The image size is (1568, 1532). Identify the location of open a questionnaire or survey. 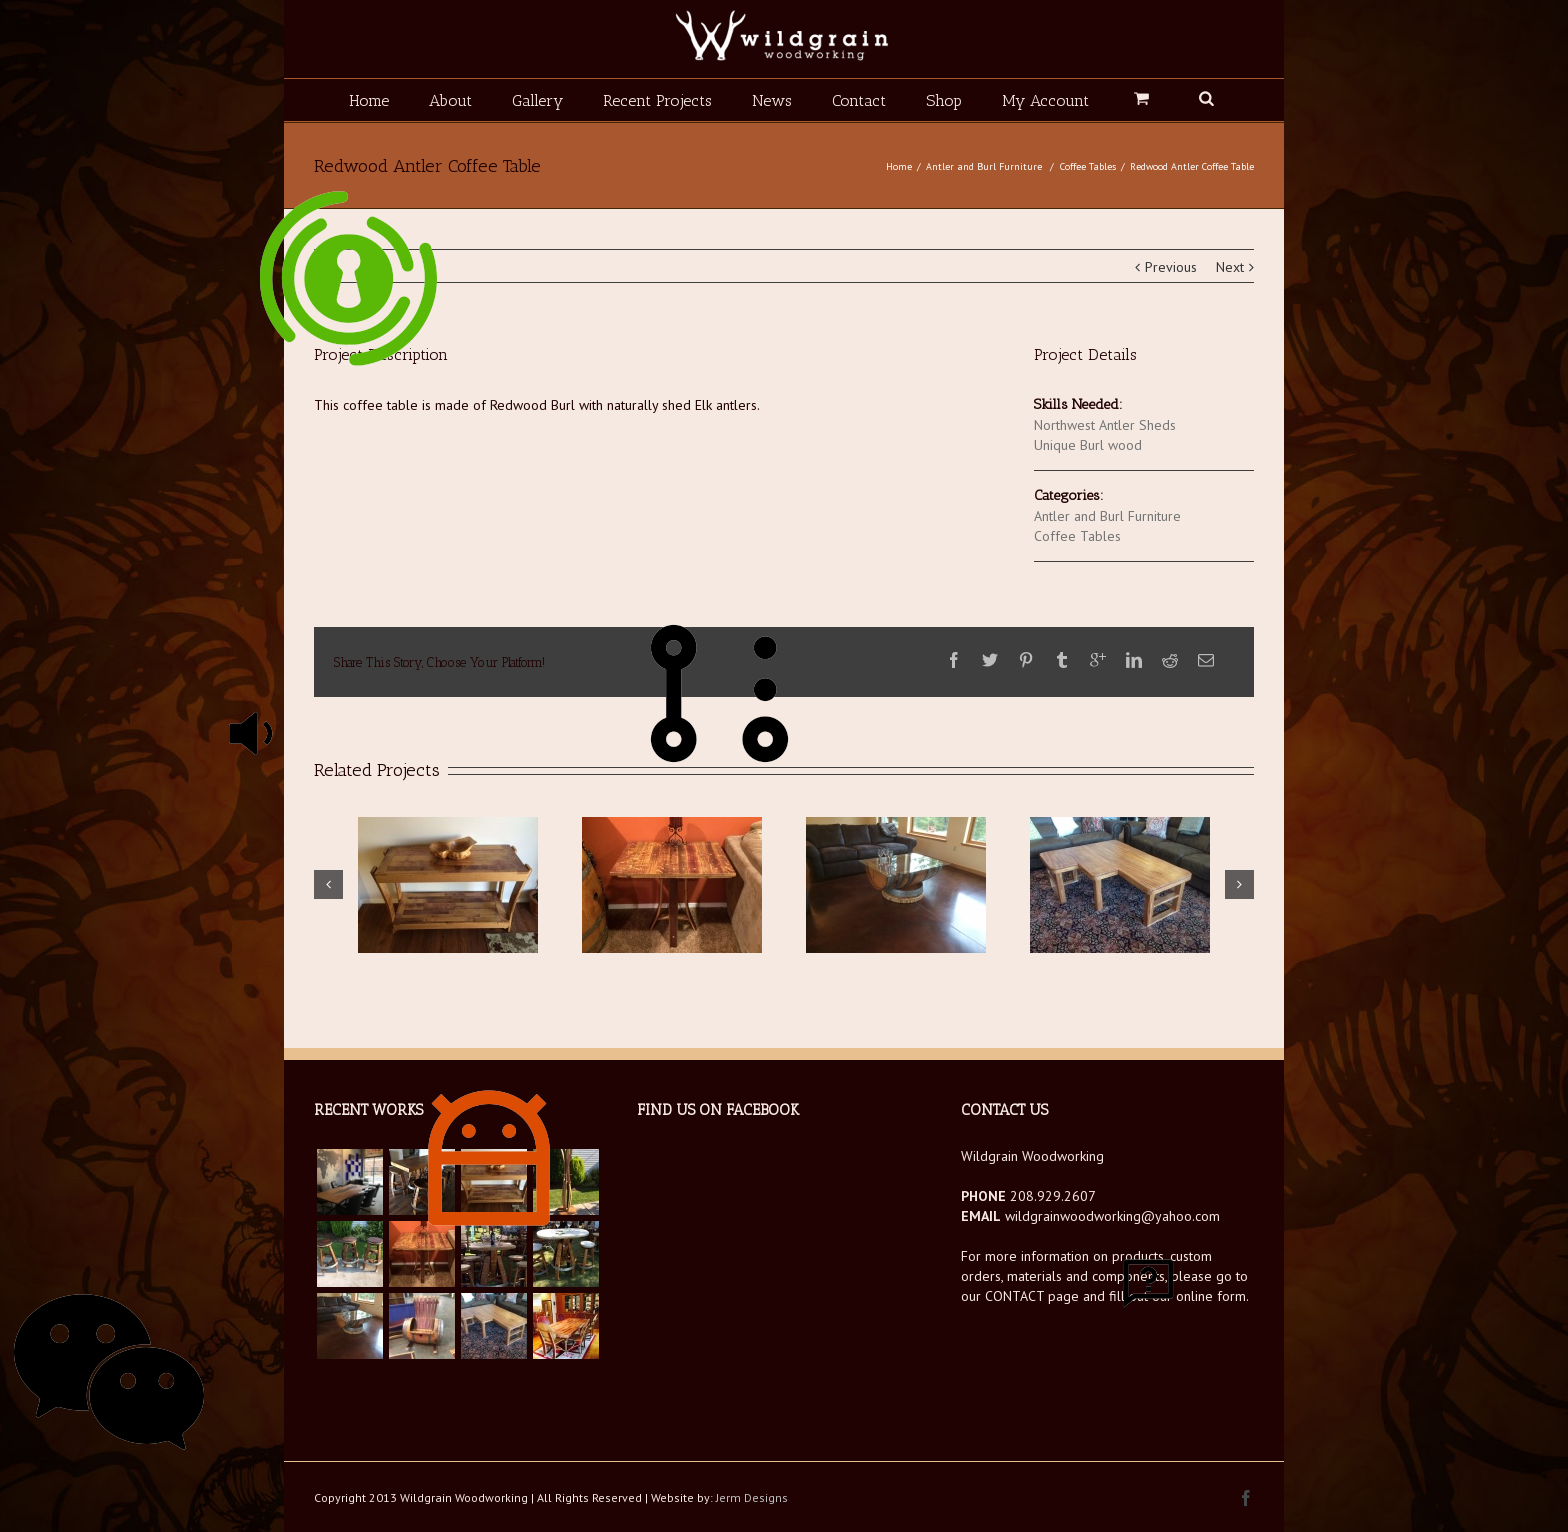
(1148, 1281).